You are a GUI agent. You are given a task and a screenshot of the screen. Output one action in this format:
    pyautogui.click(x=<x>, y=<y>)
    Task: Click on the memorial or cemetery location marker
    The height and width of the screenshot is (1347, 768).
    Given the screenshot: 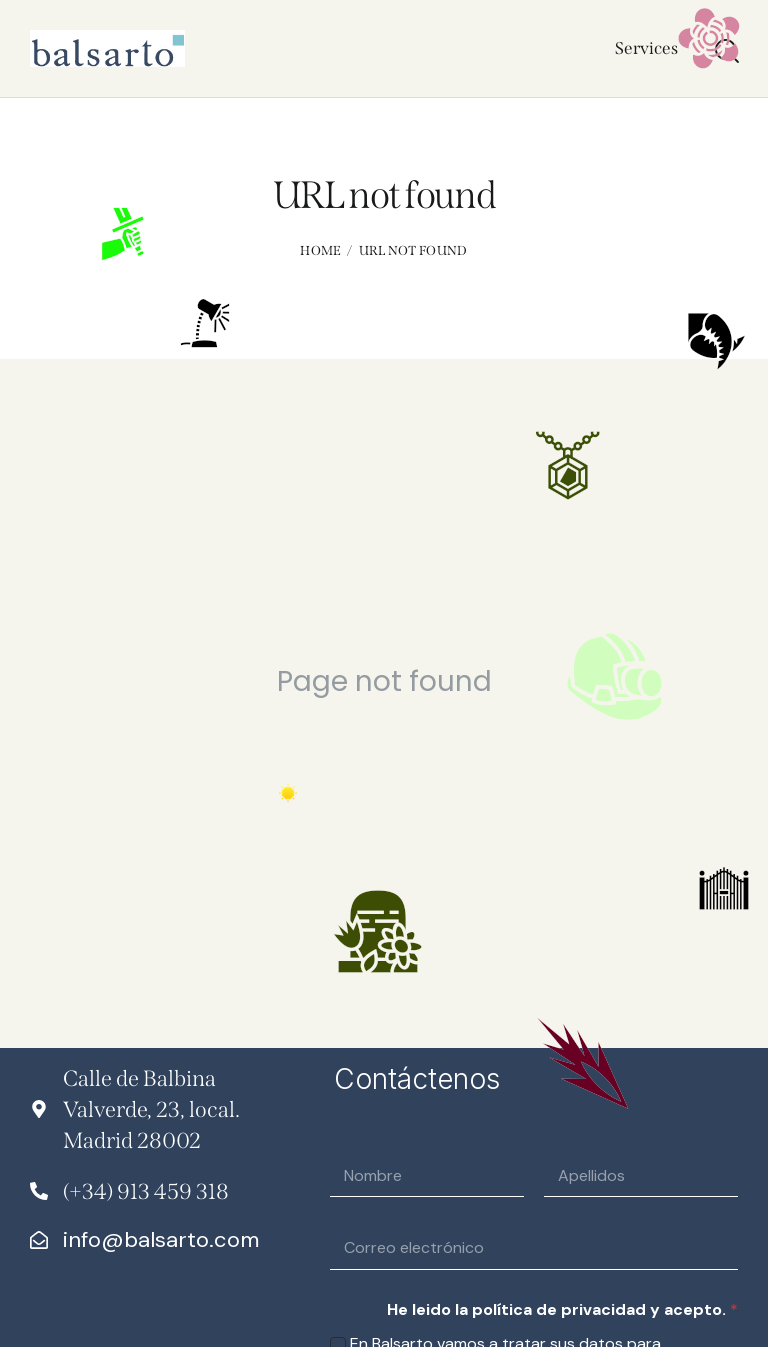 What is the action you would take?
    pyautogui.click(x=378, y=930)
    